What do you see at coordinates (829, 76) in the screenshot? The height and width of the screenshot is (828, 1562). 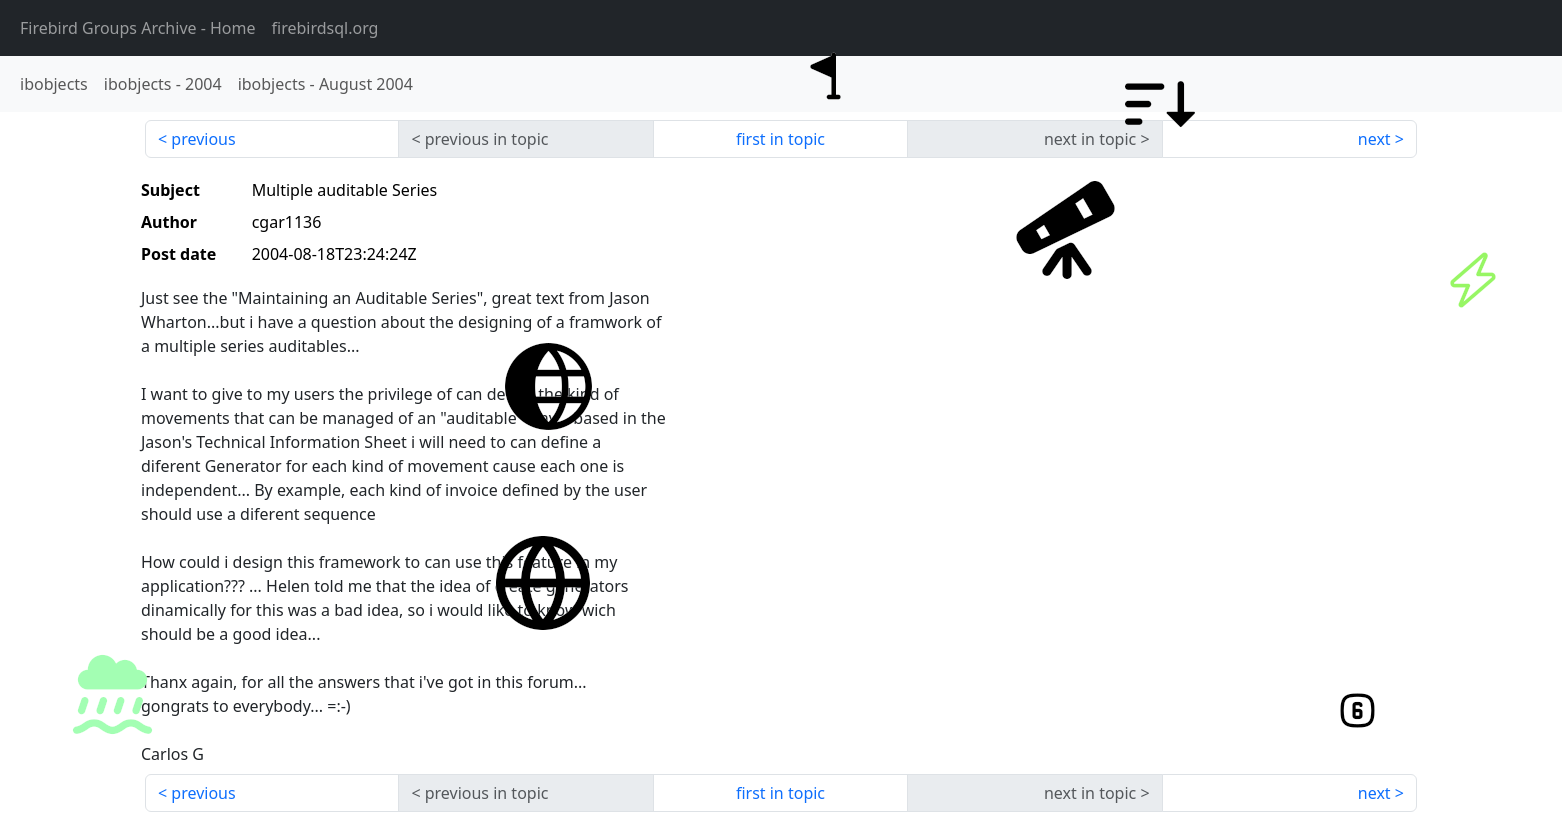 I see `flag or mark an important item` at bounding box center [829, 76].